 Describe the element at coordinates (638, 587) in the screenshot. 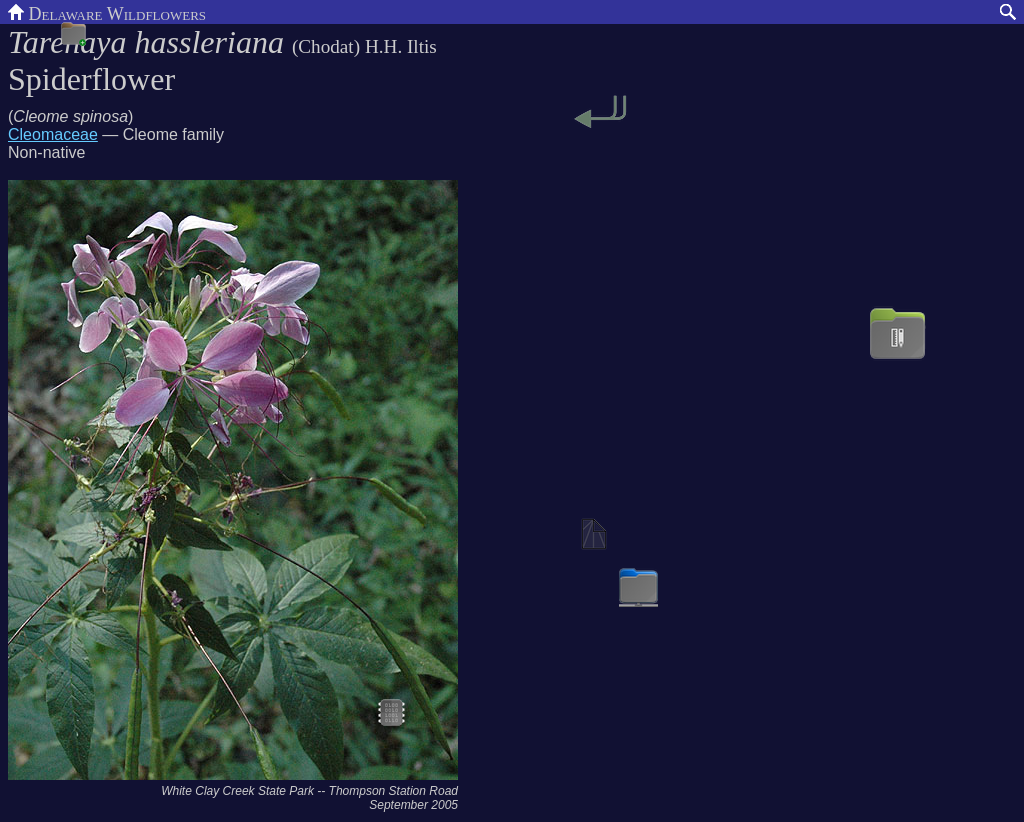

I see `access a remote or network folder` at that location.